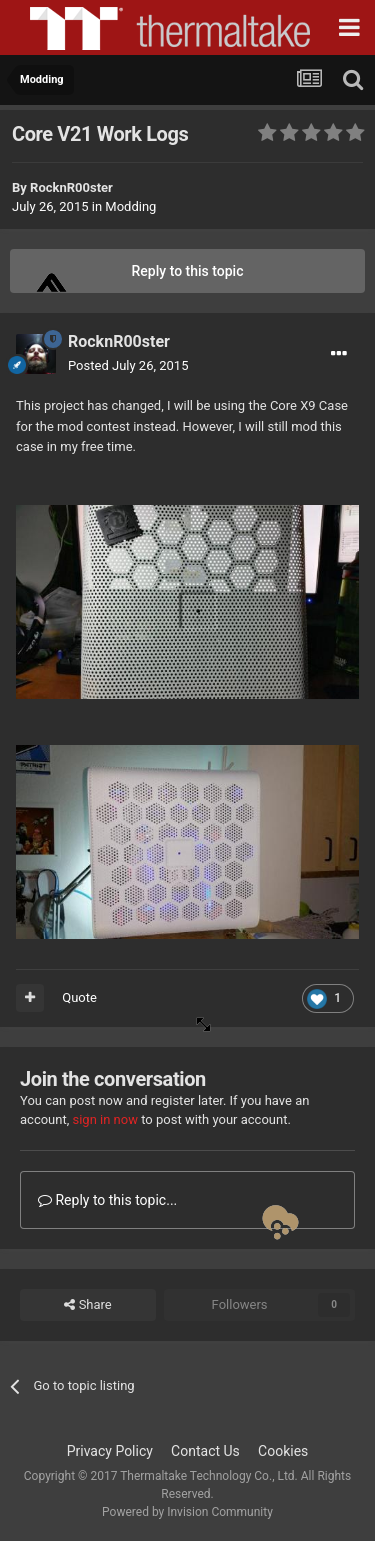 Image resolution: width=375 pixels, height=1541 pixels. What do you see at coordinates (203, 1024) in the screenshot?
I see `expand content diagonally` at bounding box center [203, 1024].